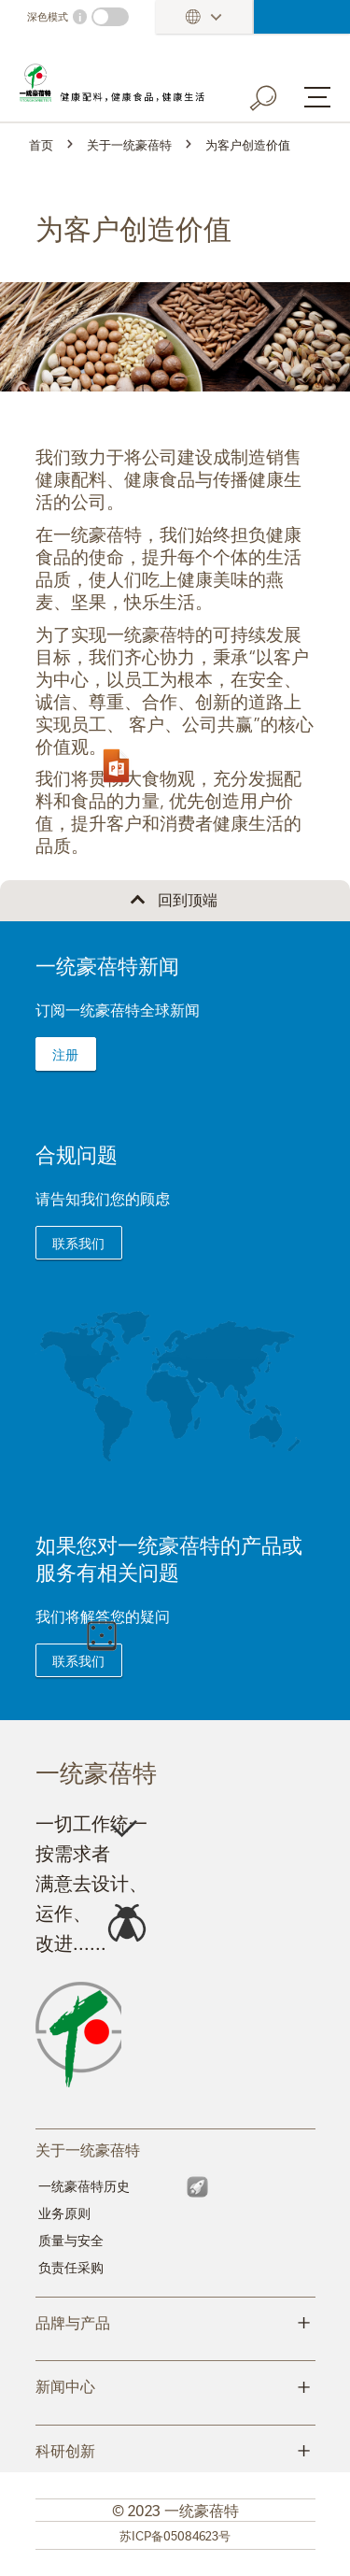 This screenshot has width=350, height=2576. Describe the element at coordinates (127, 1923) in the screenshot. I see `report a bug or issue` at that location.